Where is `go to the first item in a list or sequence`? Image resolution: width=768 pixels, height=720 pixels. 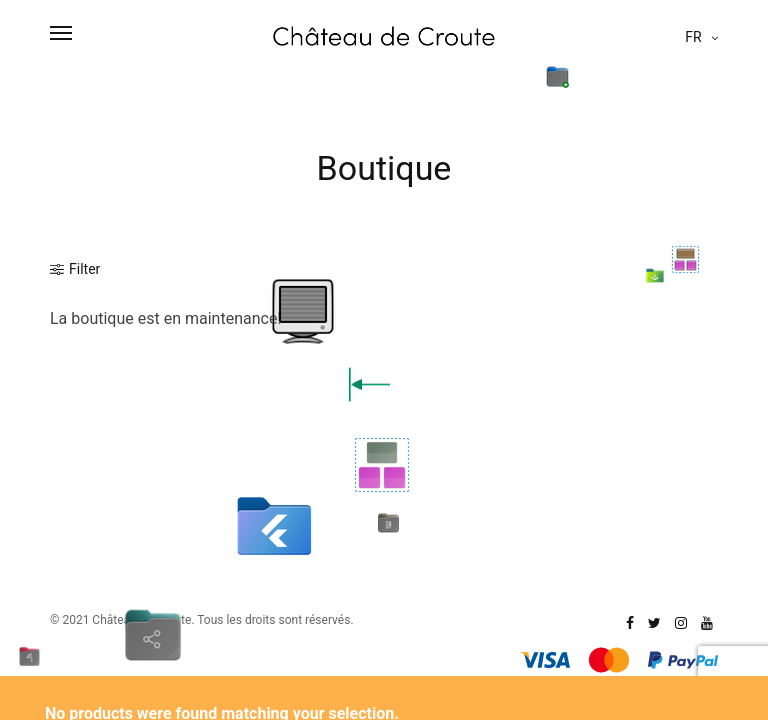 go to the first item in a list or sequence is located at coordinates (369, 384).